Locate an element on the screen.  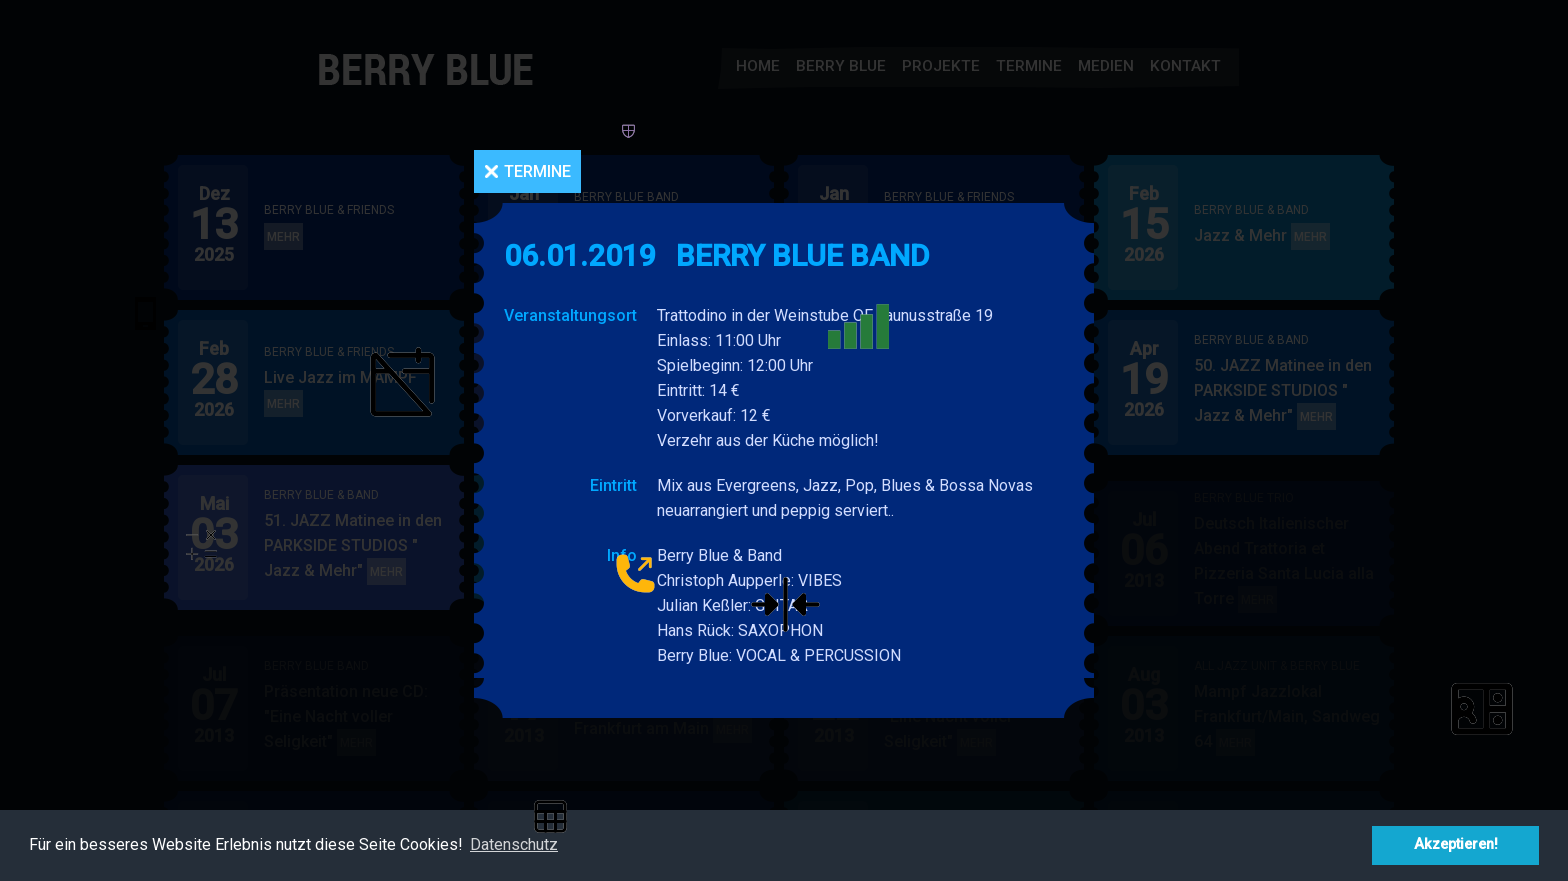
open spreadsheet or data table is located at coordinates (550, 816).